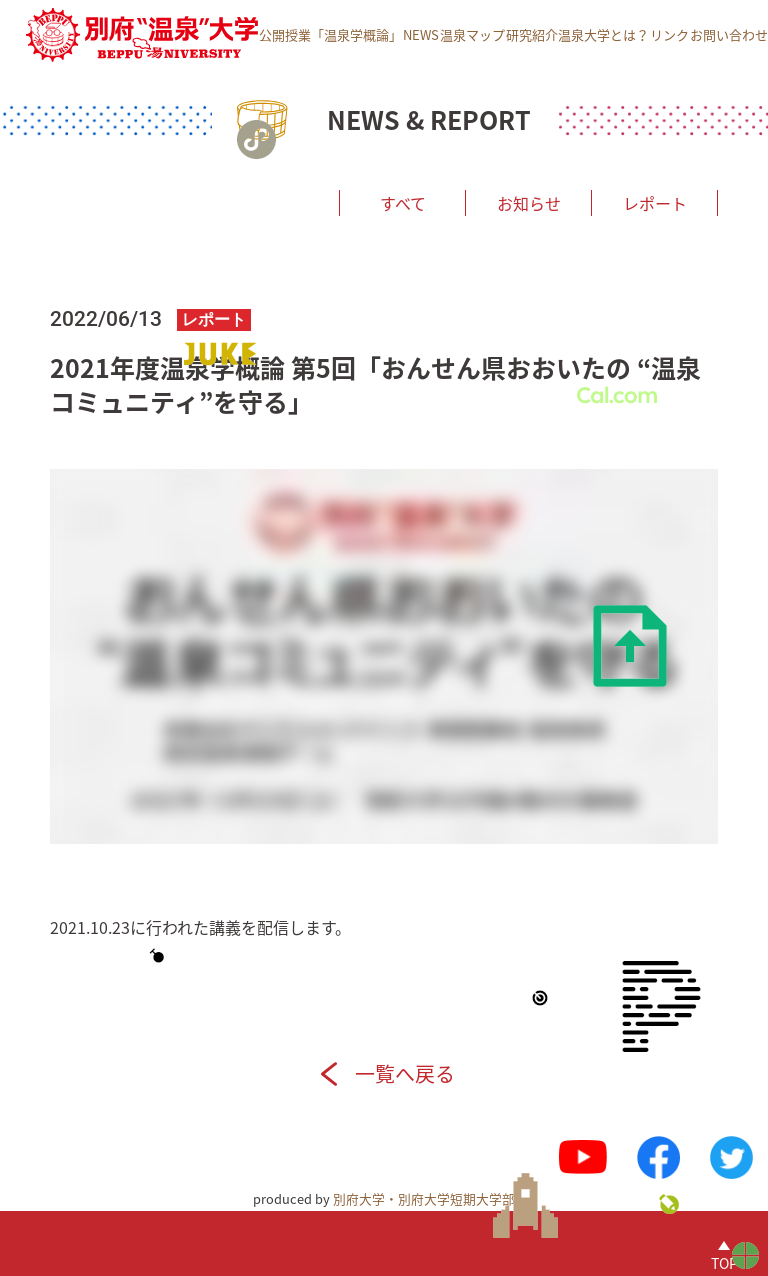 The height and width of the screenshot is (1276, 768). What do you see at coordinates (525, 1205) in the screenshot?
I see `space awesome brand logo` at bounding box center [525, 1205].